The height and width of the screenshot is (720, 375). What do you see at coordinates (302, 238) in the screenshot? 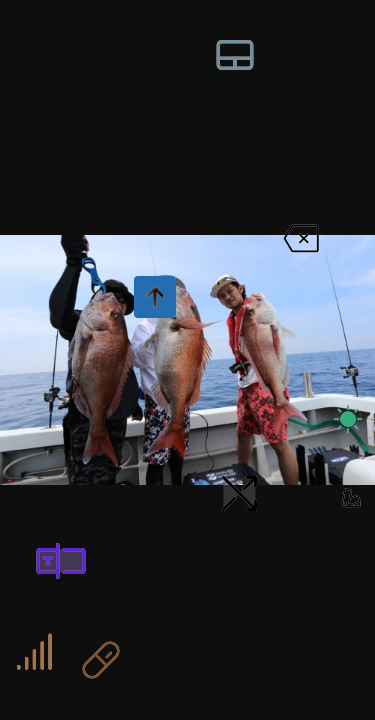
I see `delete the last character entered` at bounding box center [302, 238].